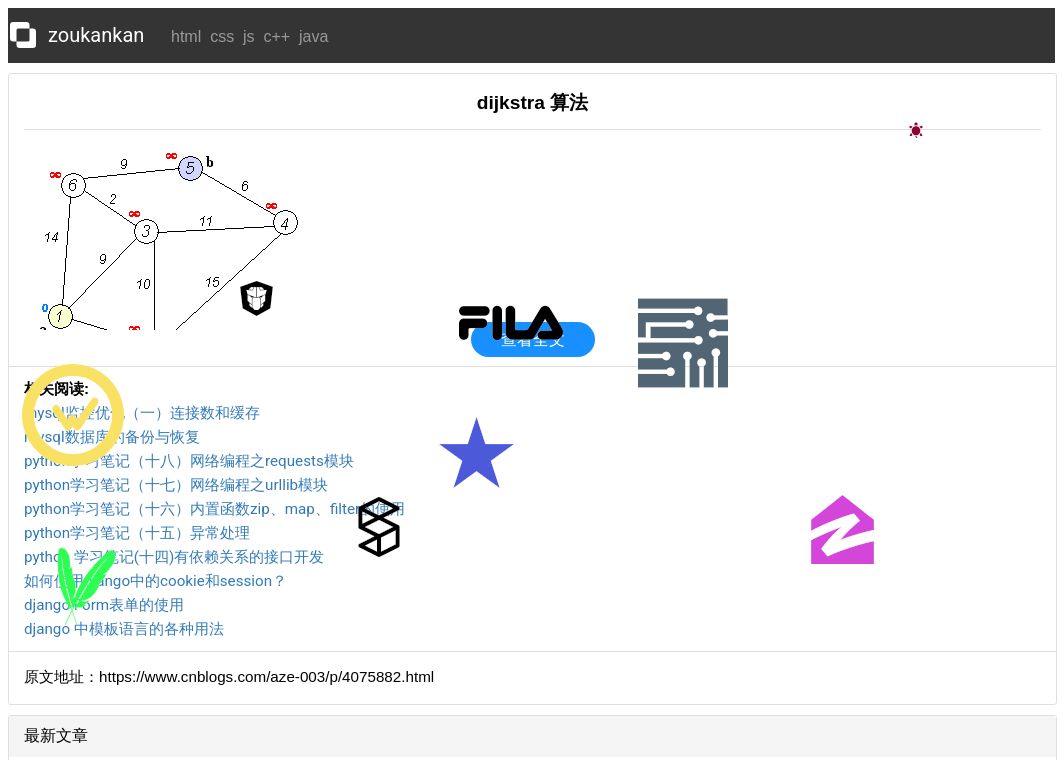  Describe the element at coordinates (86, 586) in the screenshot. I see `apache maven project or build tool` at that location.